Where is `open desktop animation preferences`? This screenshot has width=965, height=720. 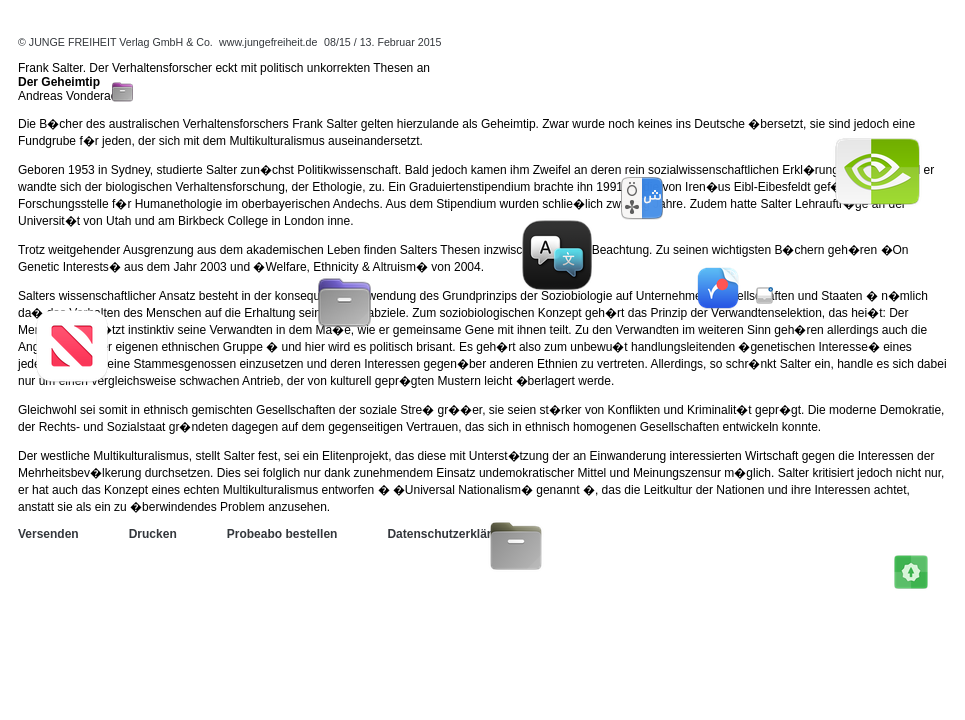 open desktop animation preferences is located at coordinates (718, 288).